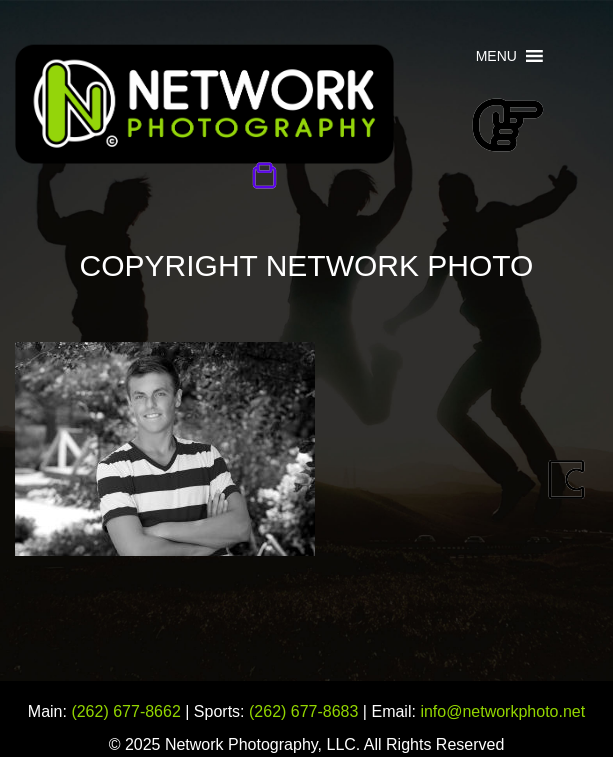 The height and width of the screenshot is (757, 613). I want to click on copy to clipboard, so click(264, 175).